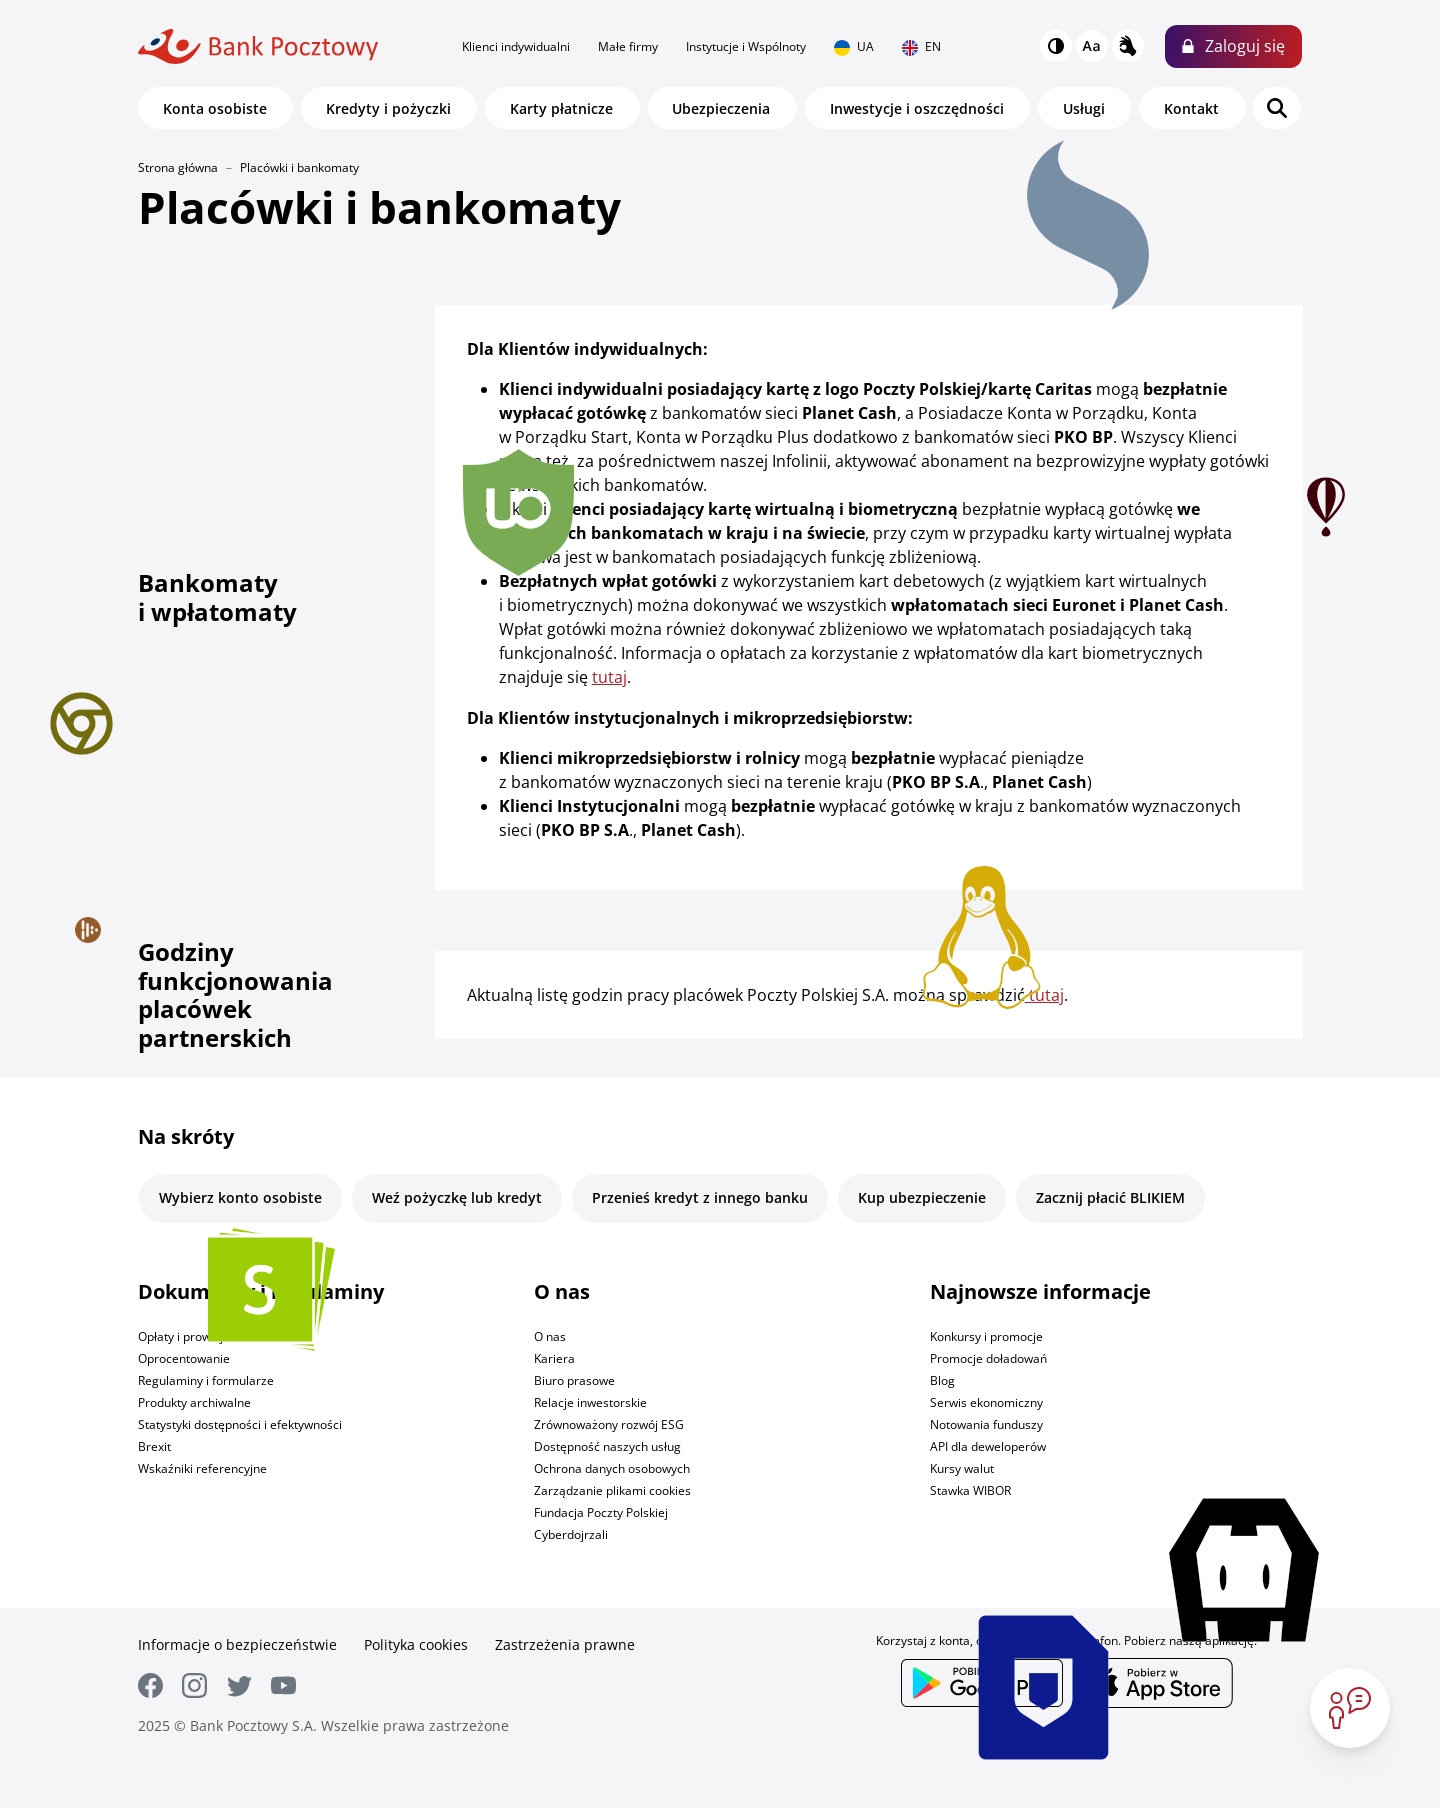 This screenshot has width=1440, height=1808. Describe the element at coordinates (1244, 1570) in the screenshot. I see `apache cordova framework logo` at that location.